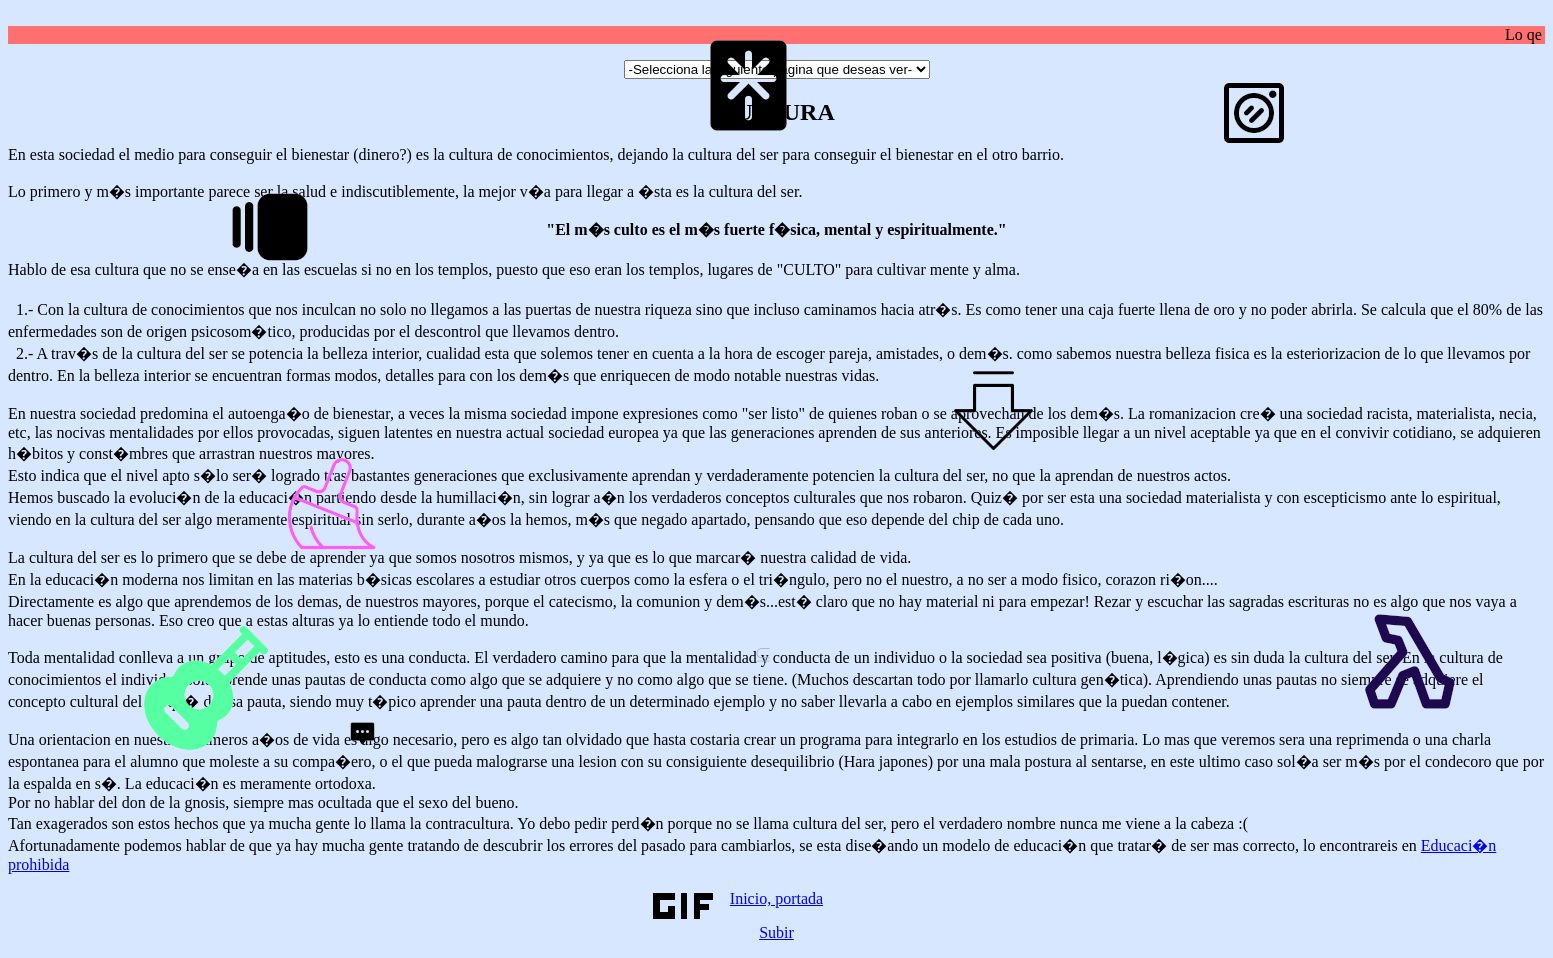 The image size is (1553, 958). I want to click on open linktree profile, so click(748, 85).